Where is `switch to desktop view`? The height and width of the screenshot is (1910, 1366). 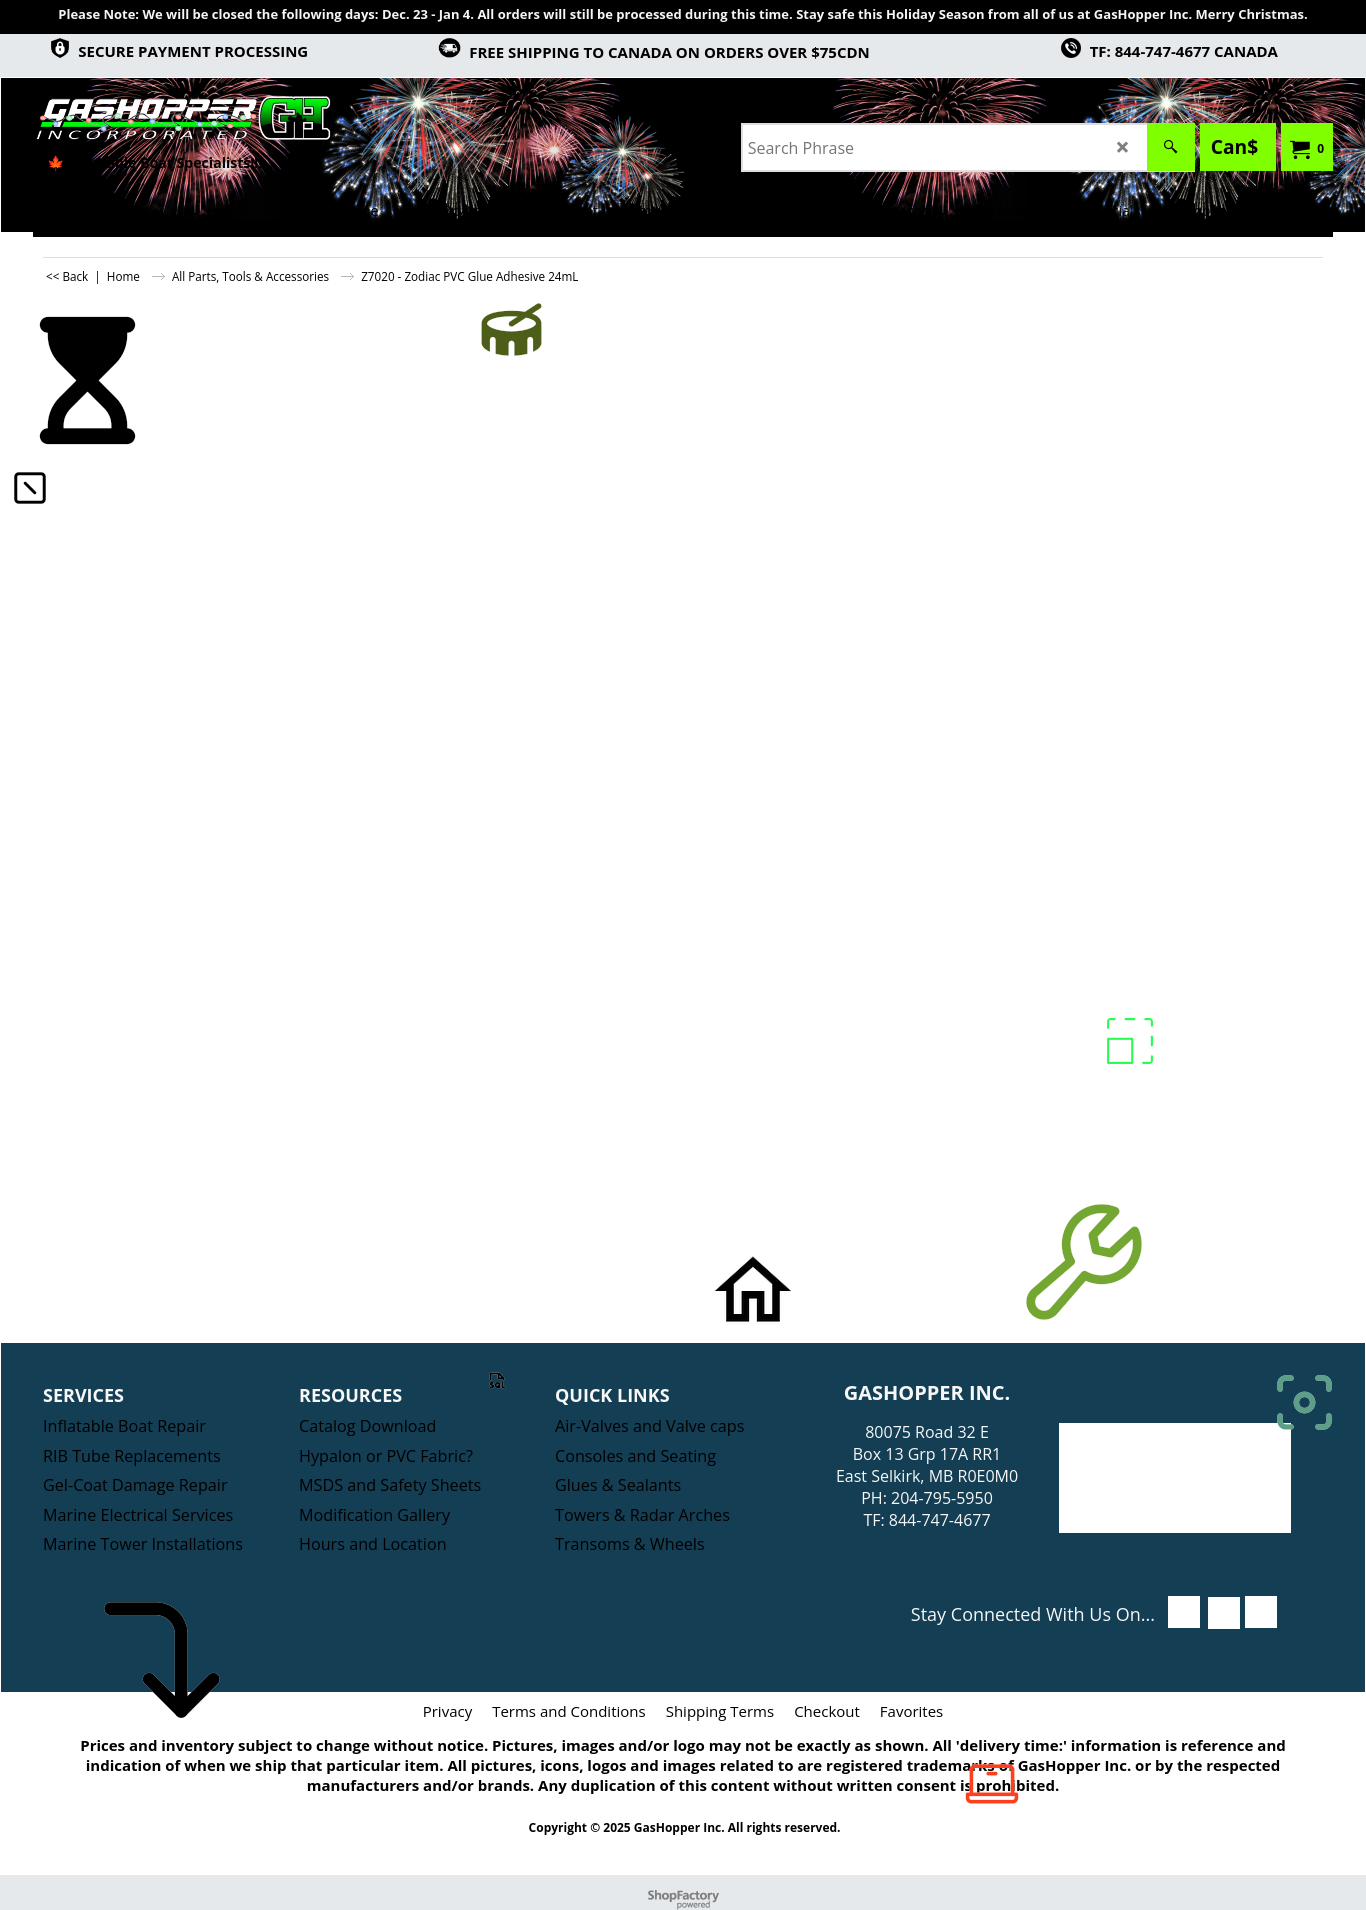
switch to desktop view is located at coordinates (992, 1783).